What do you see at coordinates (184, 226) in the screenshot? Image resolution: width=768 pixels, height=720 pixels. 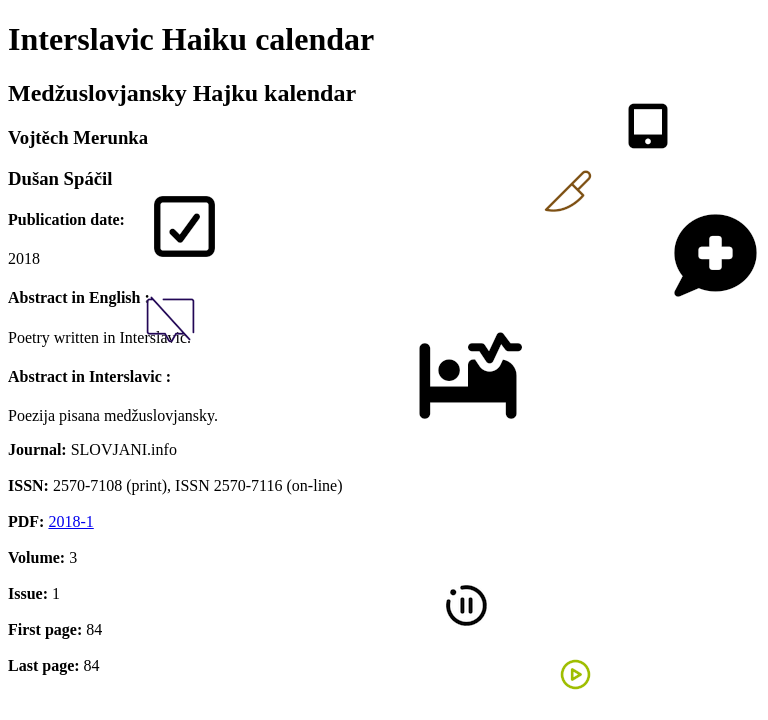 I see `mark item as complete` at bounding box center [184, 226].